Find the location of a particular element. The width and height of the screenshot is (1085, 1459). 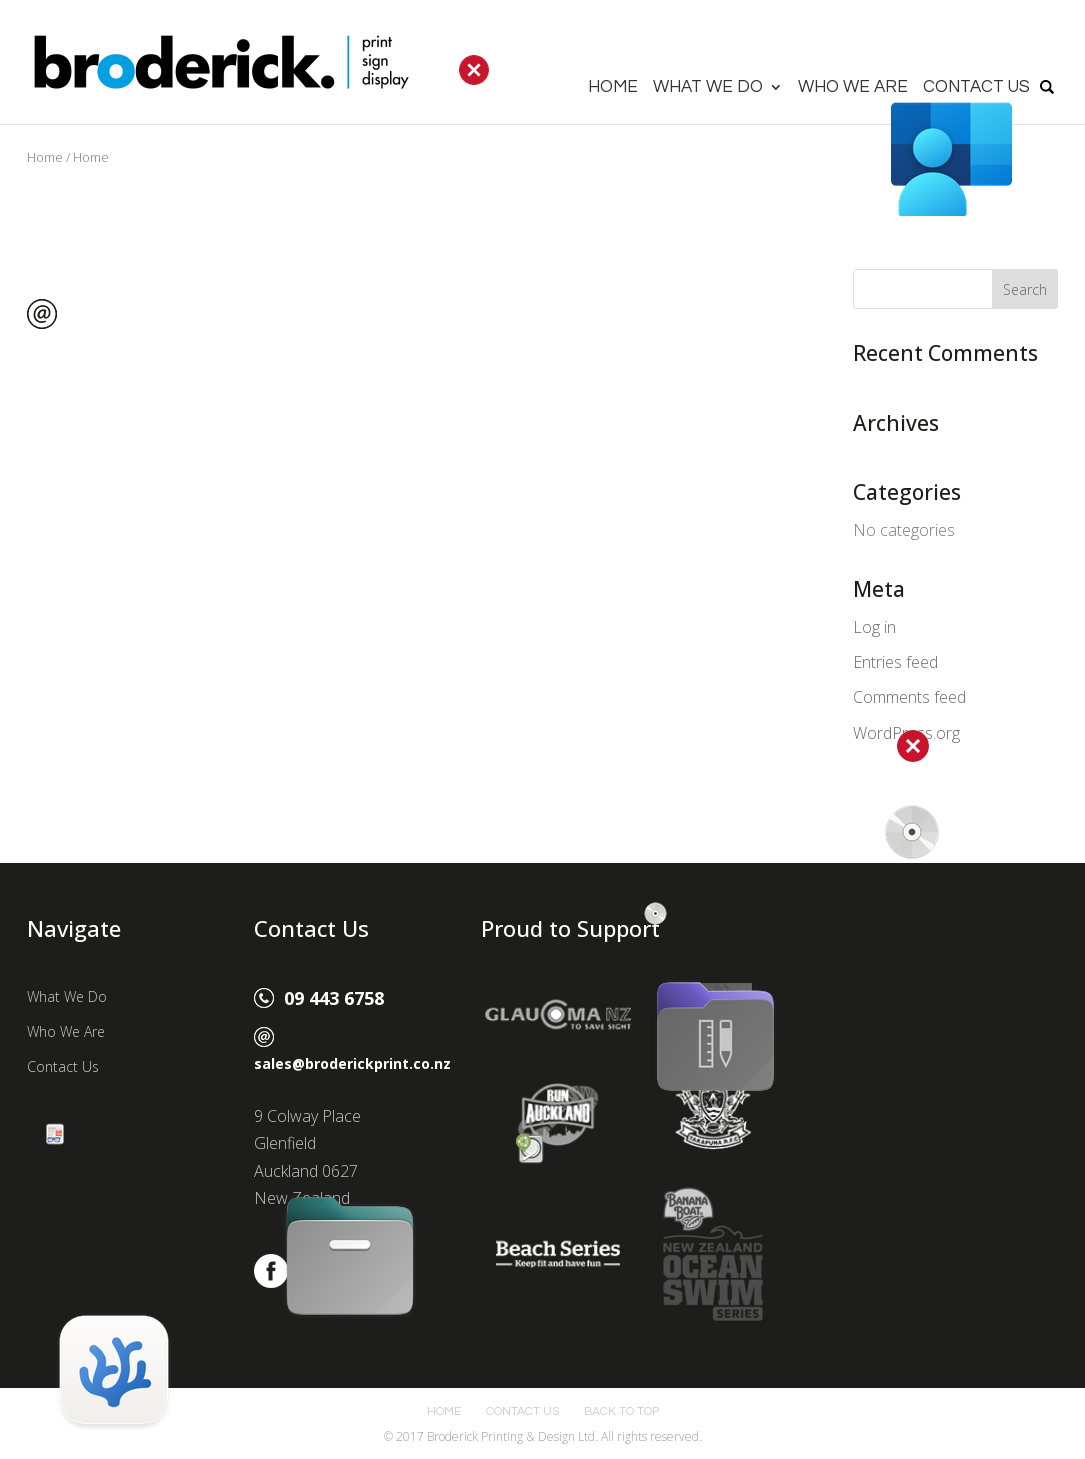

cancel the current action or operation is located at coordinates (913, 746).